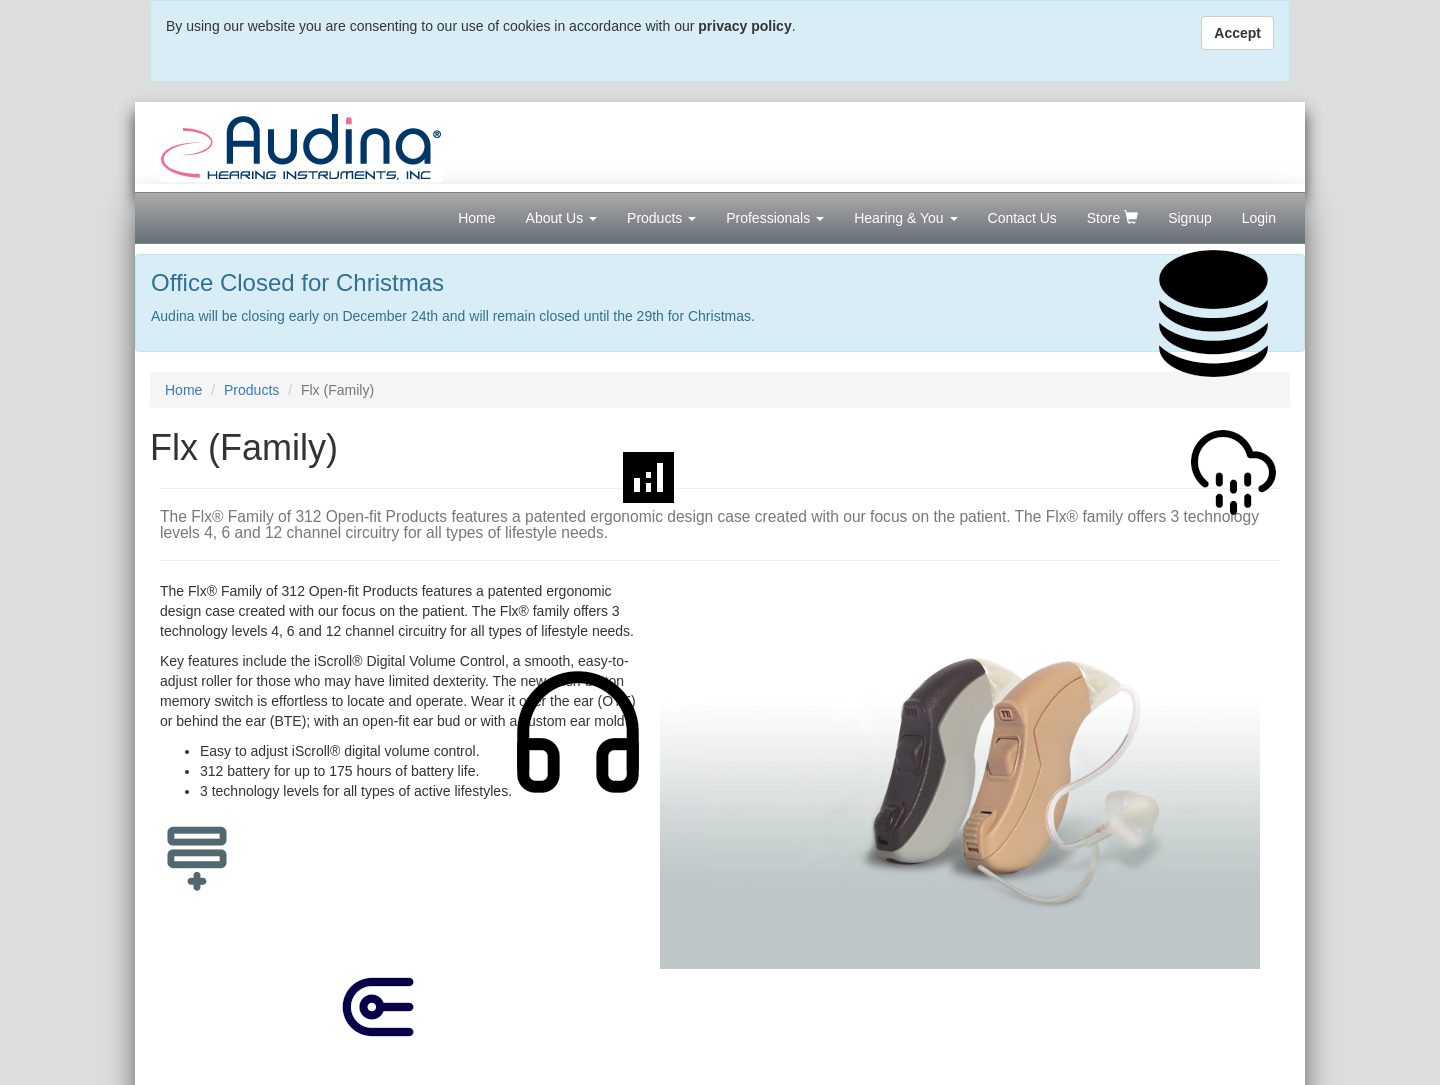 Image resolution: width=1440 pixels, height=1085 pixels. What do you see at coordinates (1213, 313) in the screenshot?
I see `view database or data storage` at bounding box center [1213, 313].